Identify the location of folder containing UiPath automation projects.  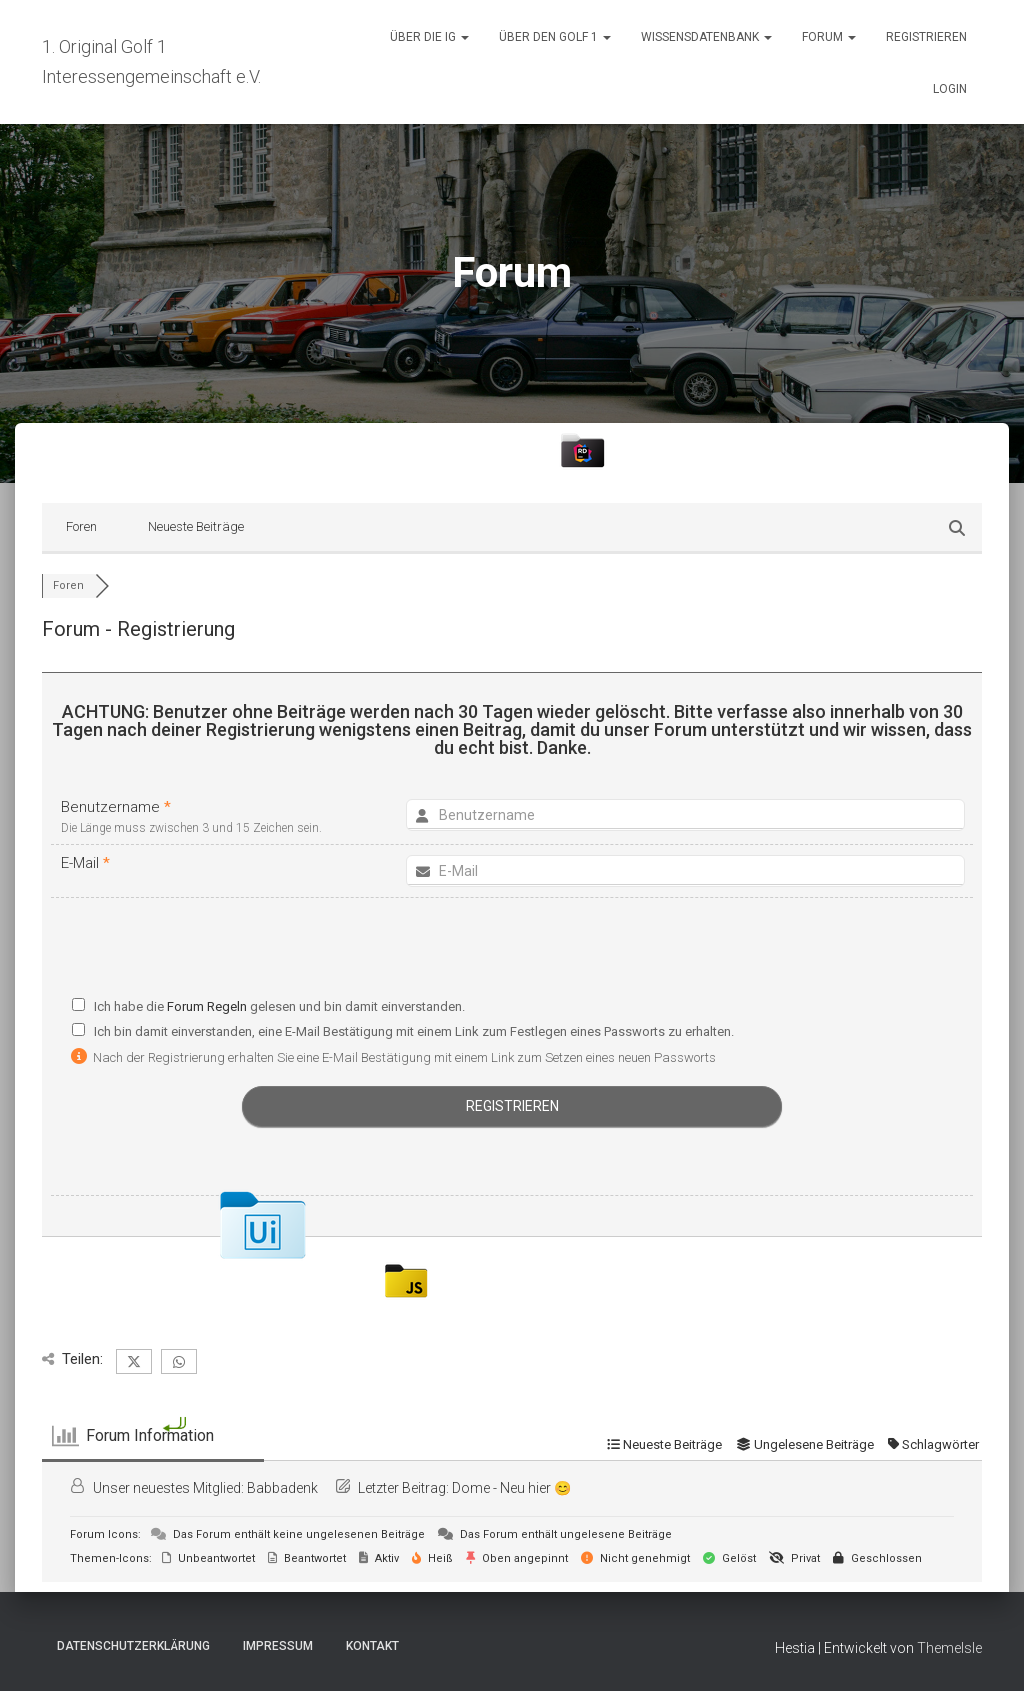
(262, 1227).